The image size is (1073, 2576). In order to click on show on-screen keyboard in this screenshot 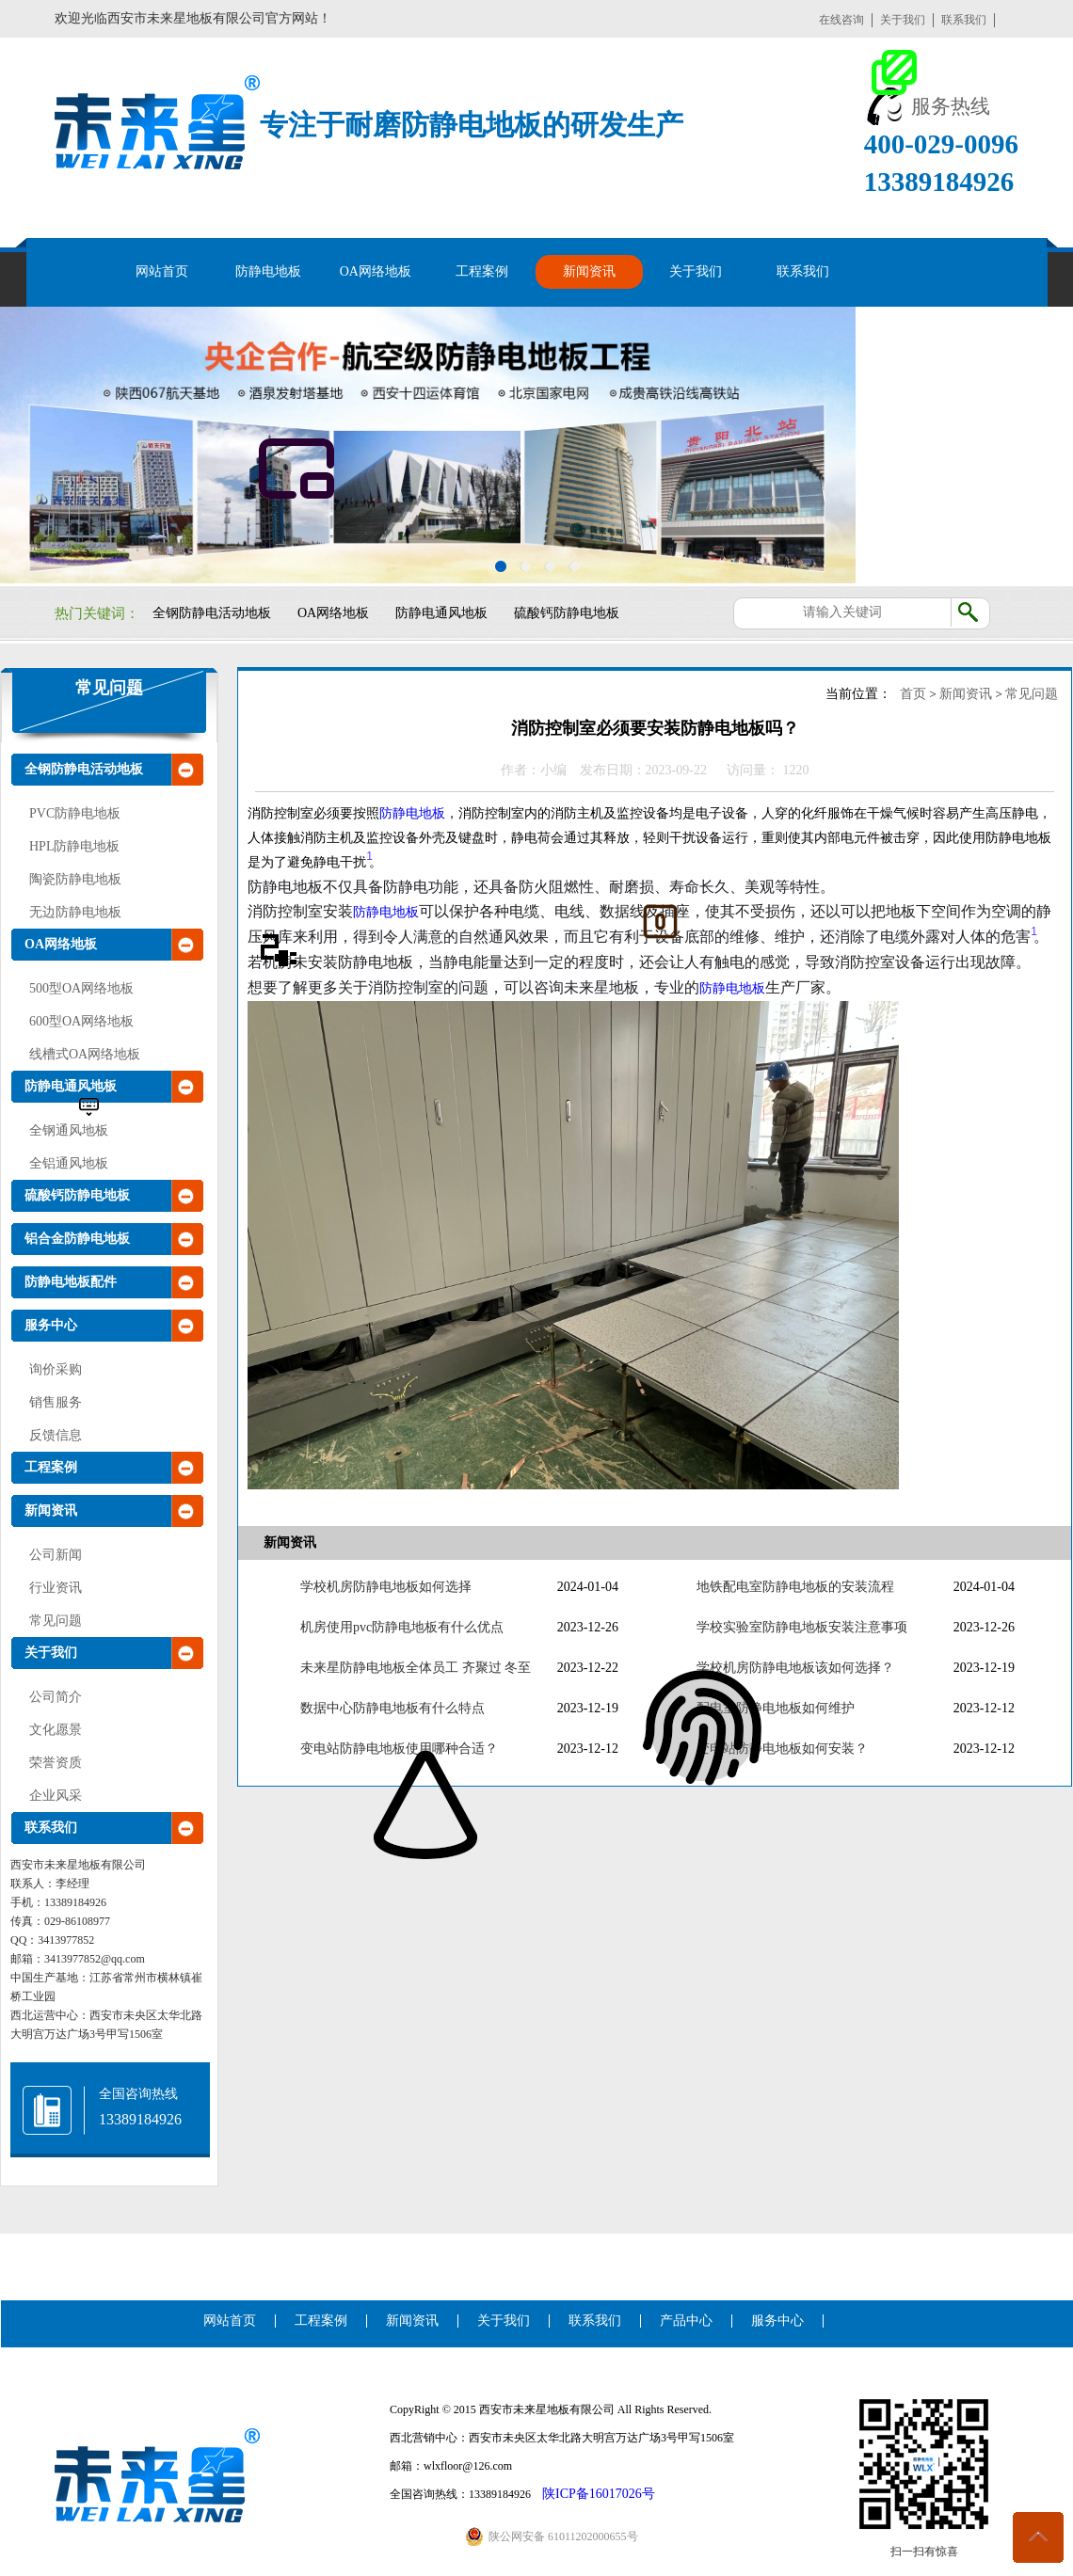, I will do `click(88, 1106)`.